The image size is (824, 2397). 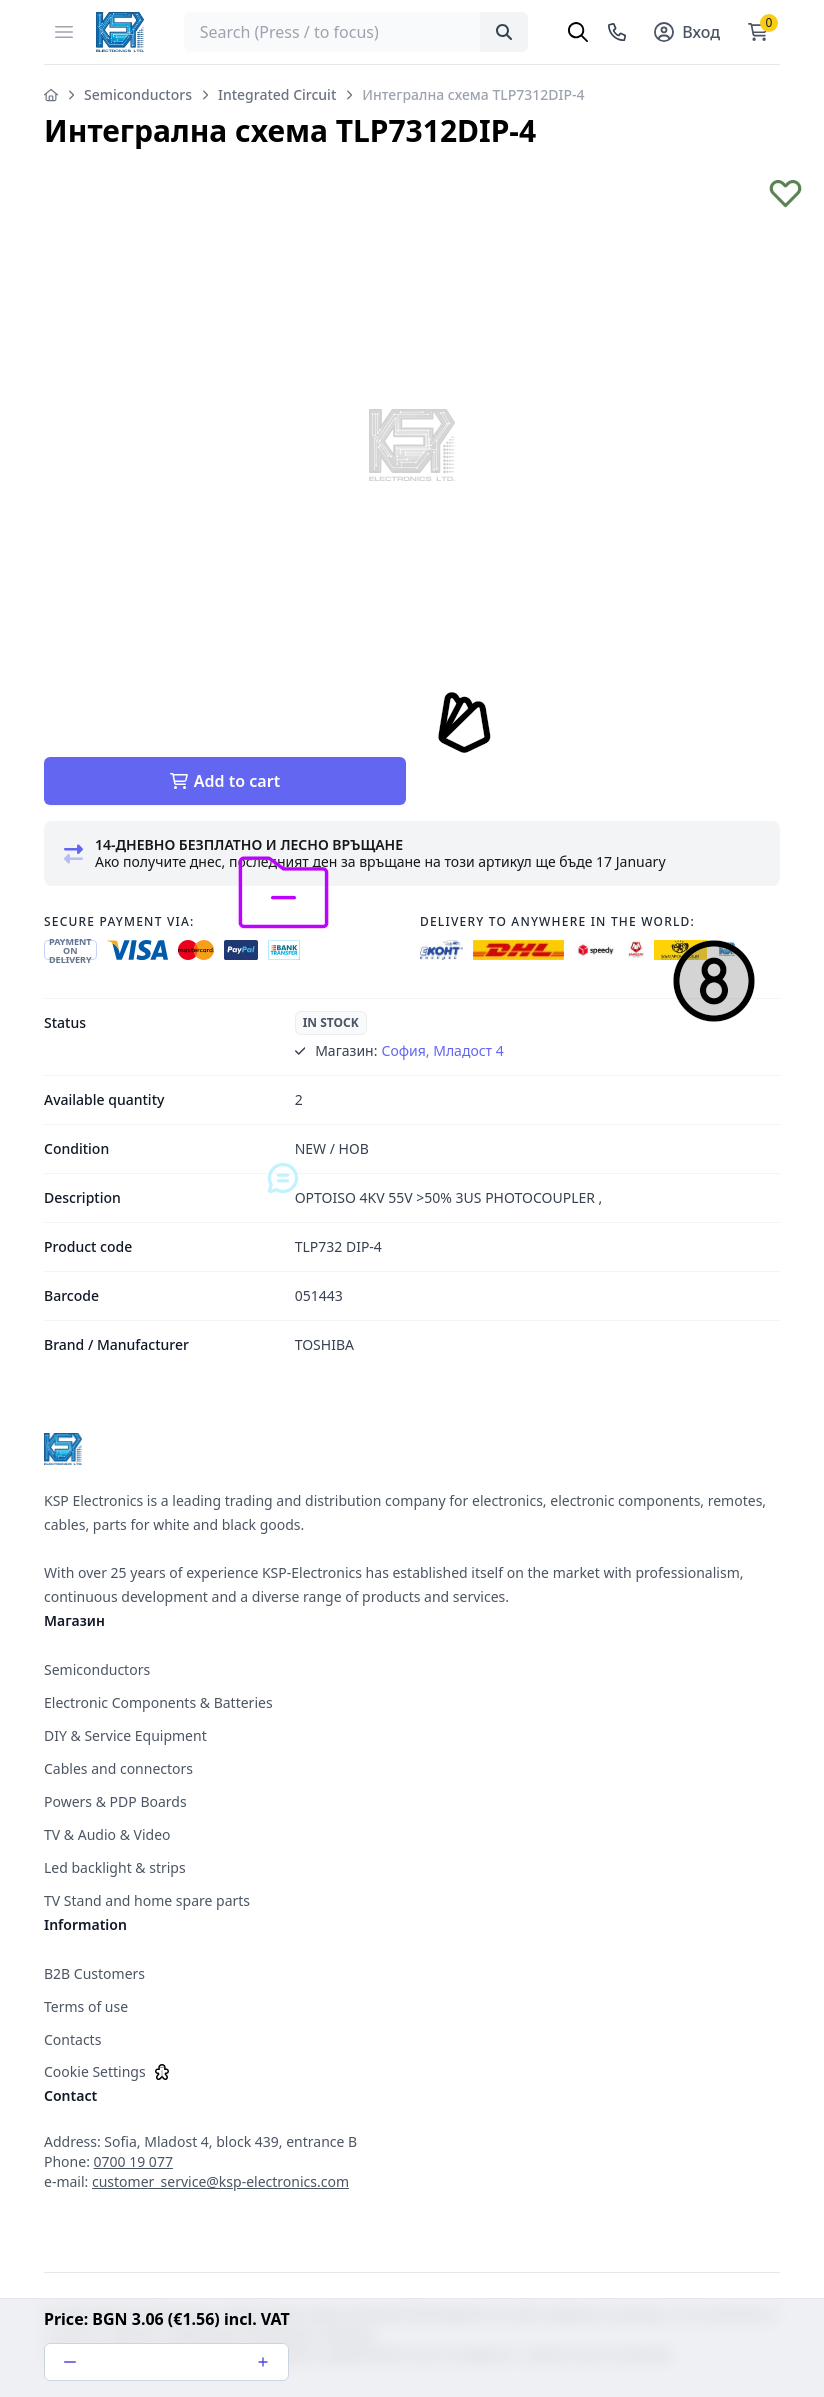 What do you see at coordinates (785, 192) in the screenshot?
I see `add to favorites` at bounding box center [785, 192].